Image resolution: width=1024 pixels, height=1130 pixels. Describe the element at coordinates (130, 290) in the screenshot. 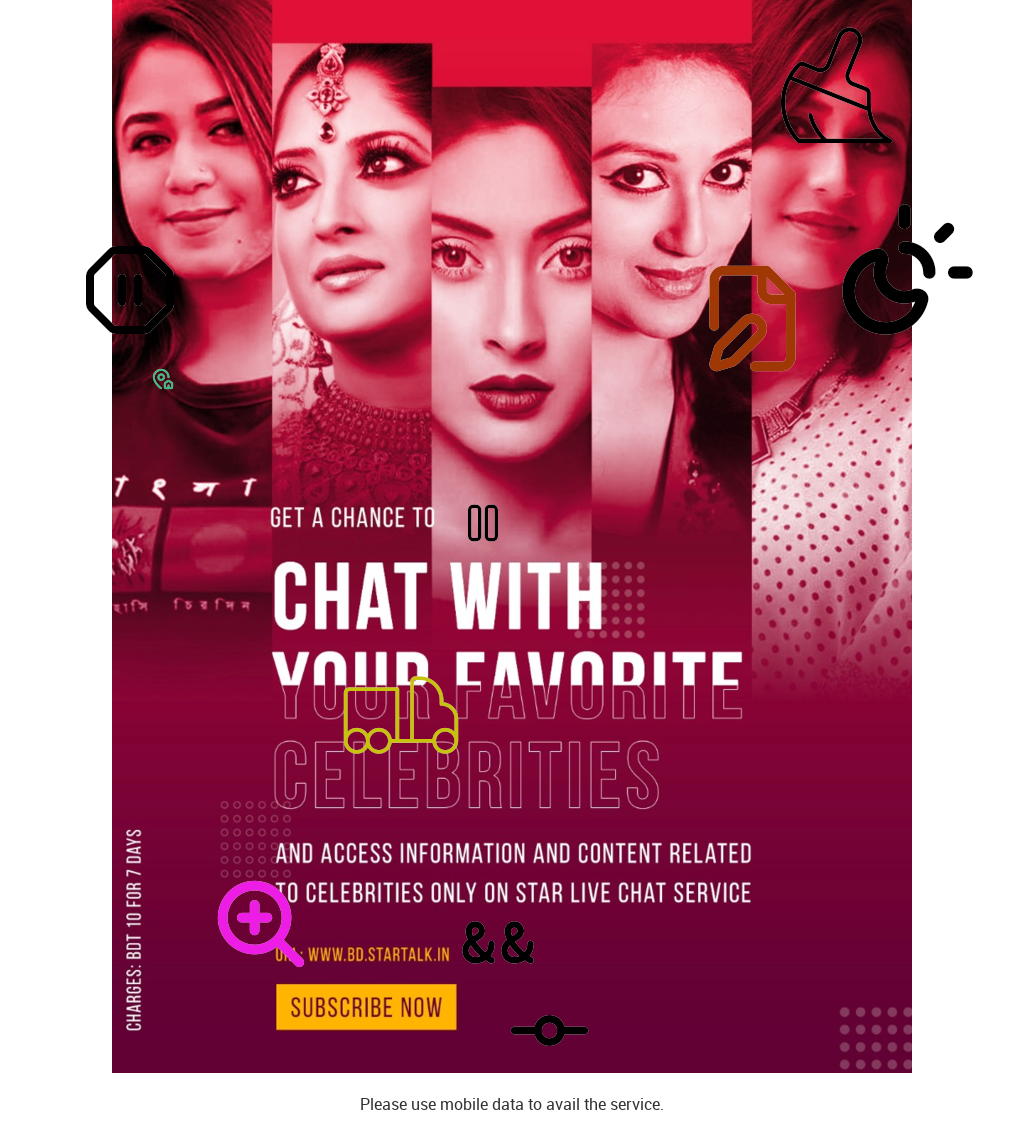

I see `pause or halt a process` at that location.